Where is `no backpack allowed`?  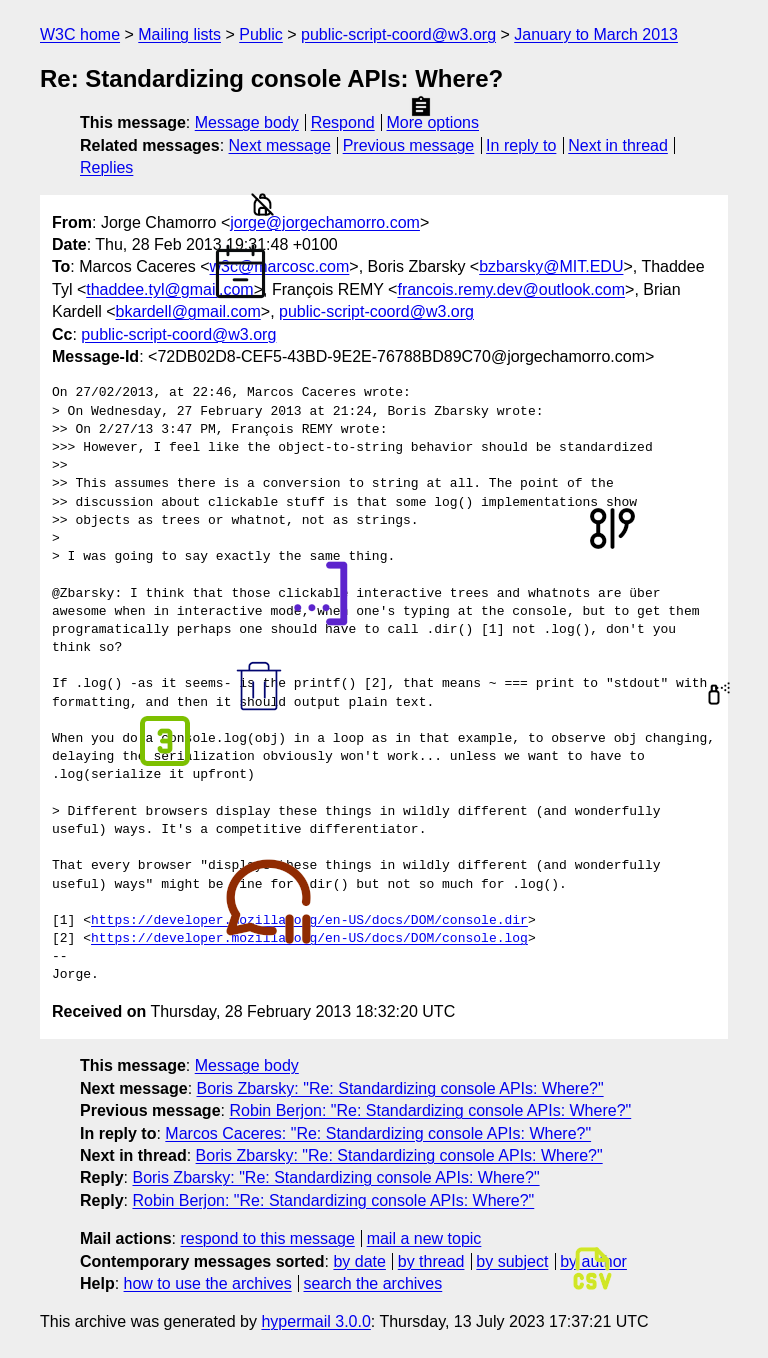 no backpack allowed is located at coordinates (262, 204).